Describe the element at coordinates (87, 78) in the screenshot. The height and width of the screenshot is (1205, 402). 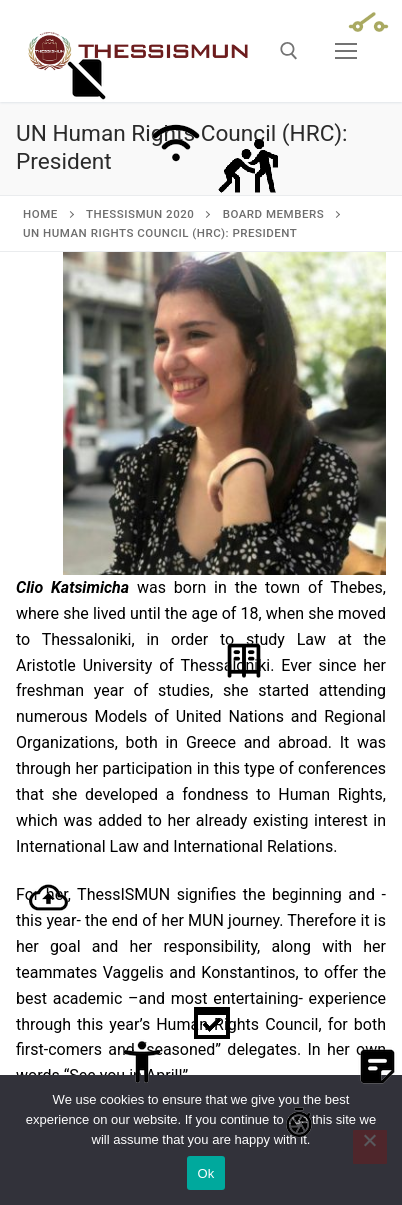
I see `no sim card detected` at that location.